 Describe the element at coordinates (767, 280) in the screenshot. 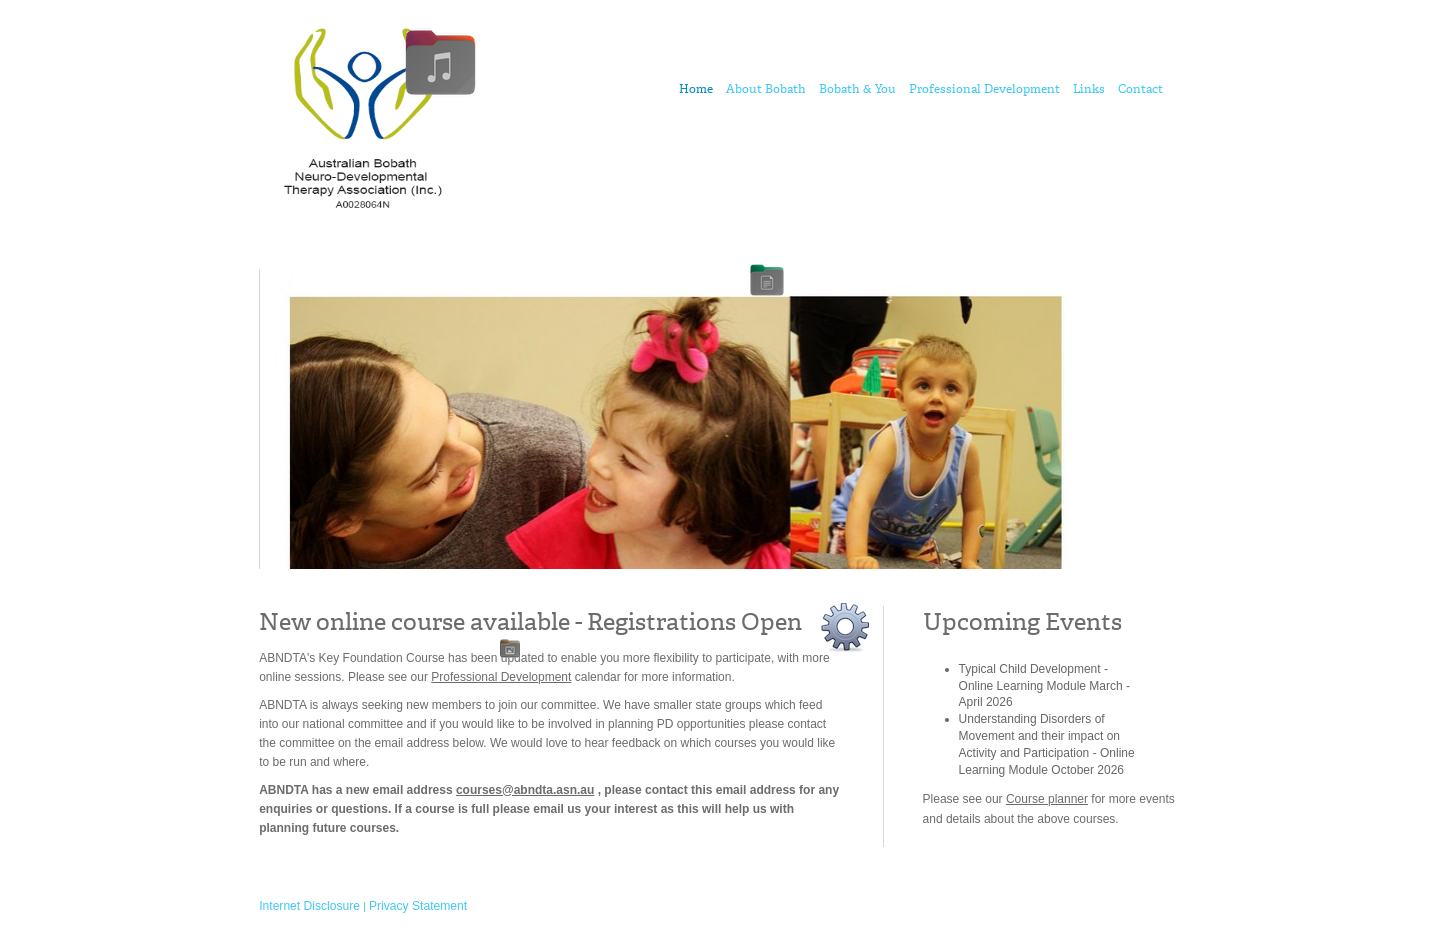

I see `open your documents folder` at that location.